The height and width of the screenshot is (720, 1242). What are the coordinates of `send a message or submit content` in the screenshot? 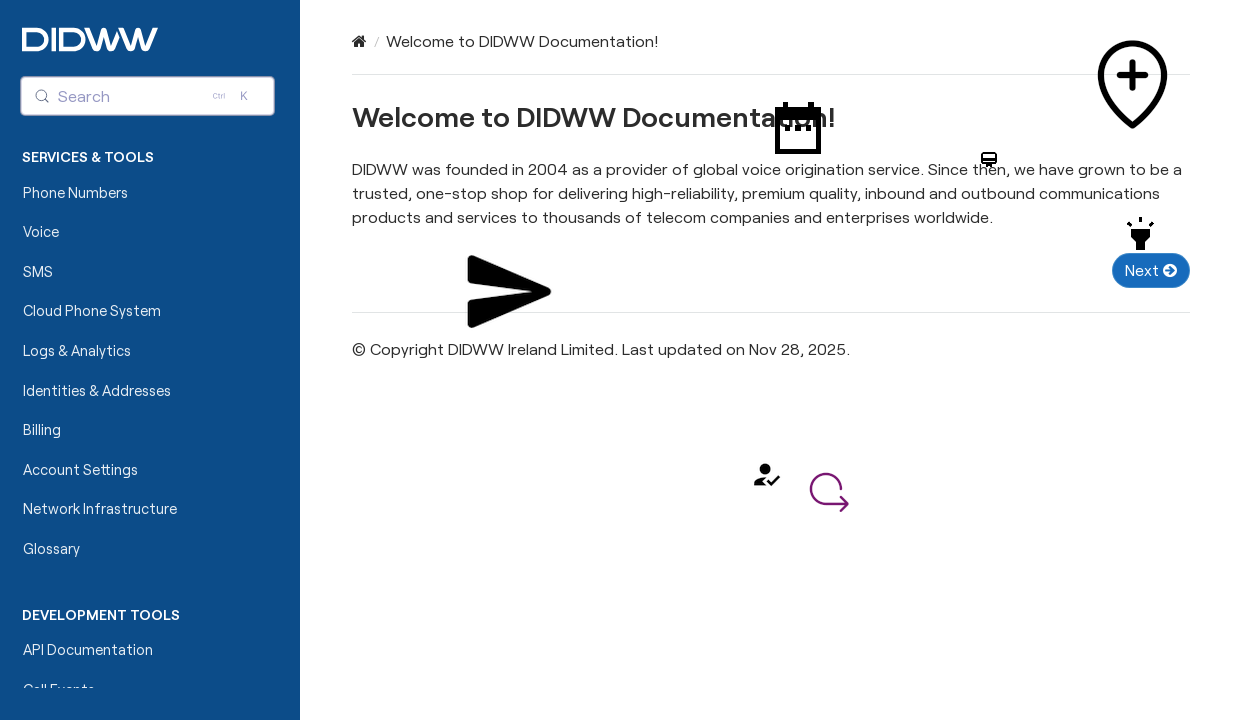 It's located at (510, 291).